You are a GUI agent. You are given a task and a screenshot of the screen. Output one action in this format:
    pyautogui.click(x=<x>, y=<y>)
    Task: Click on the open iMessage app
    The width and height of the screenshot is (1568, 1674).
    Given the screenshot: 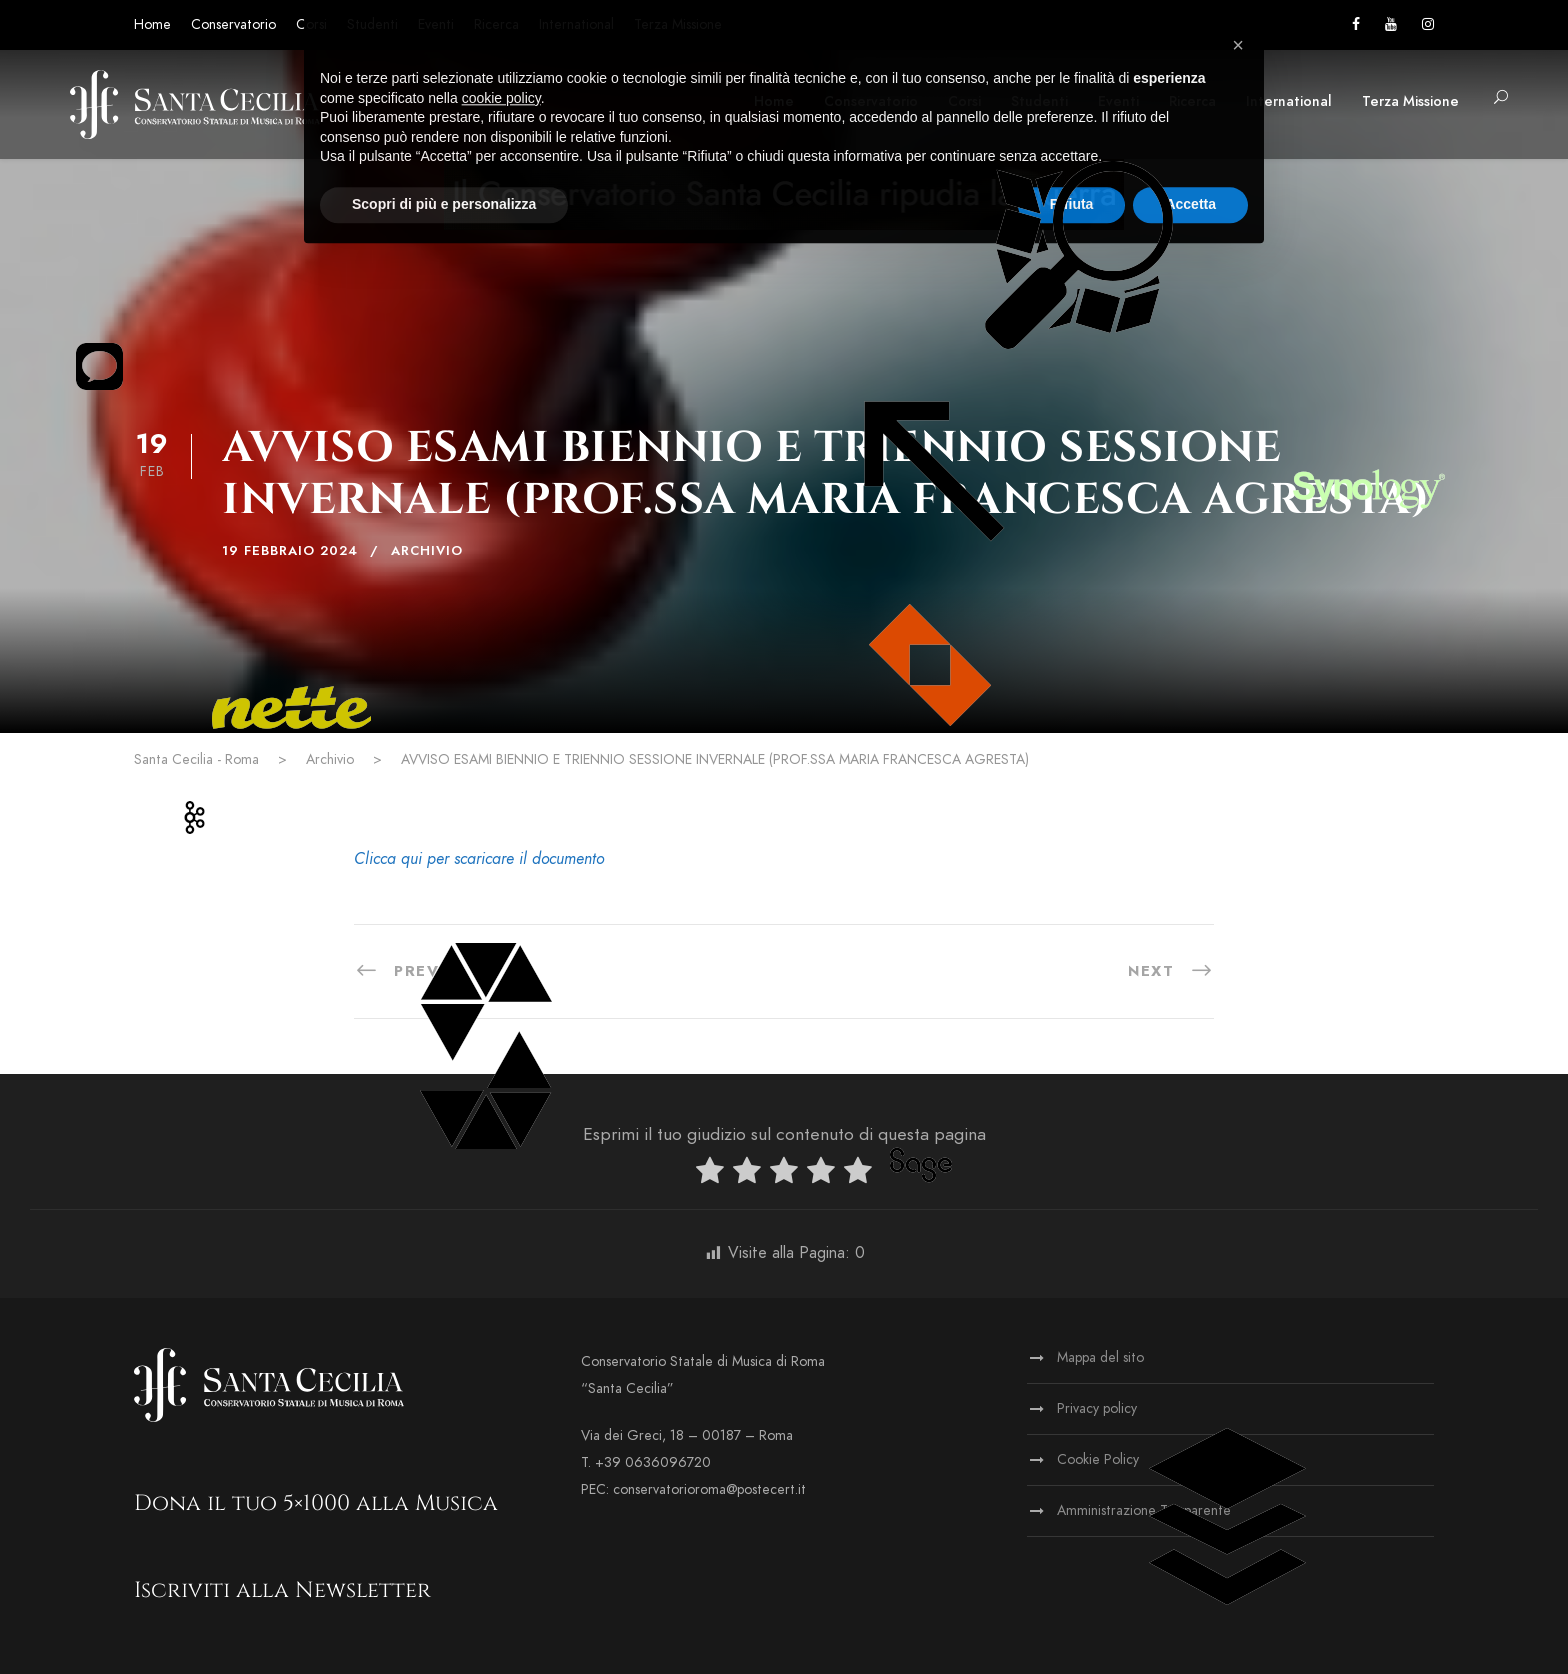 What is the action you would take?
    pyautogui.click(x=99, y=366)
    